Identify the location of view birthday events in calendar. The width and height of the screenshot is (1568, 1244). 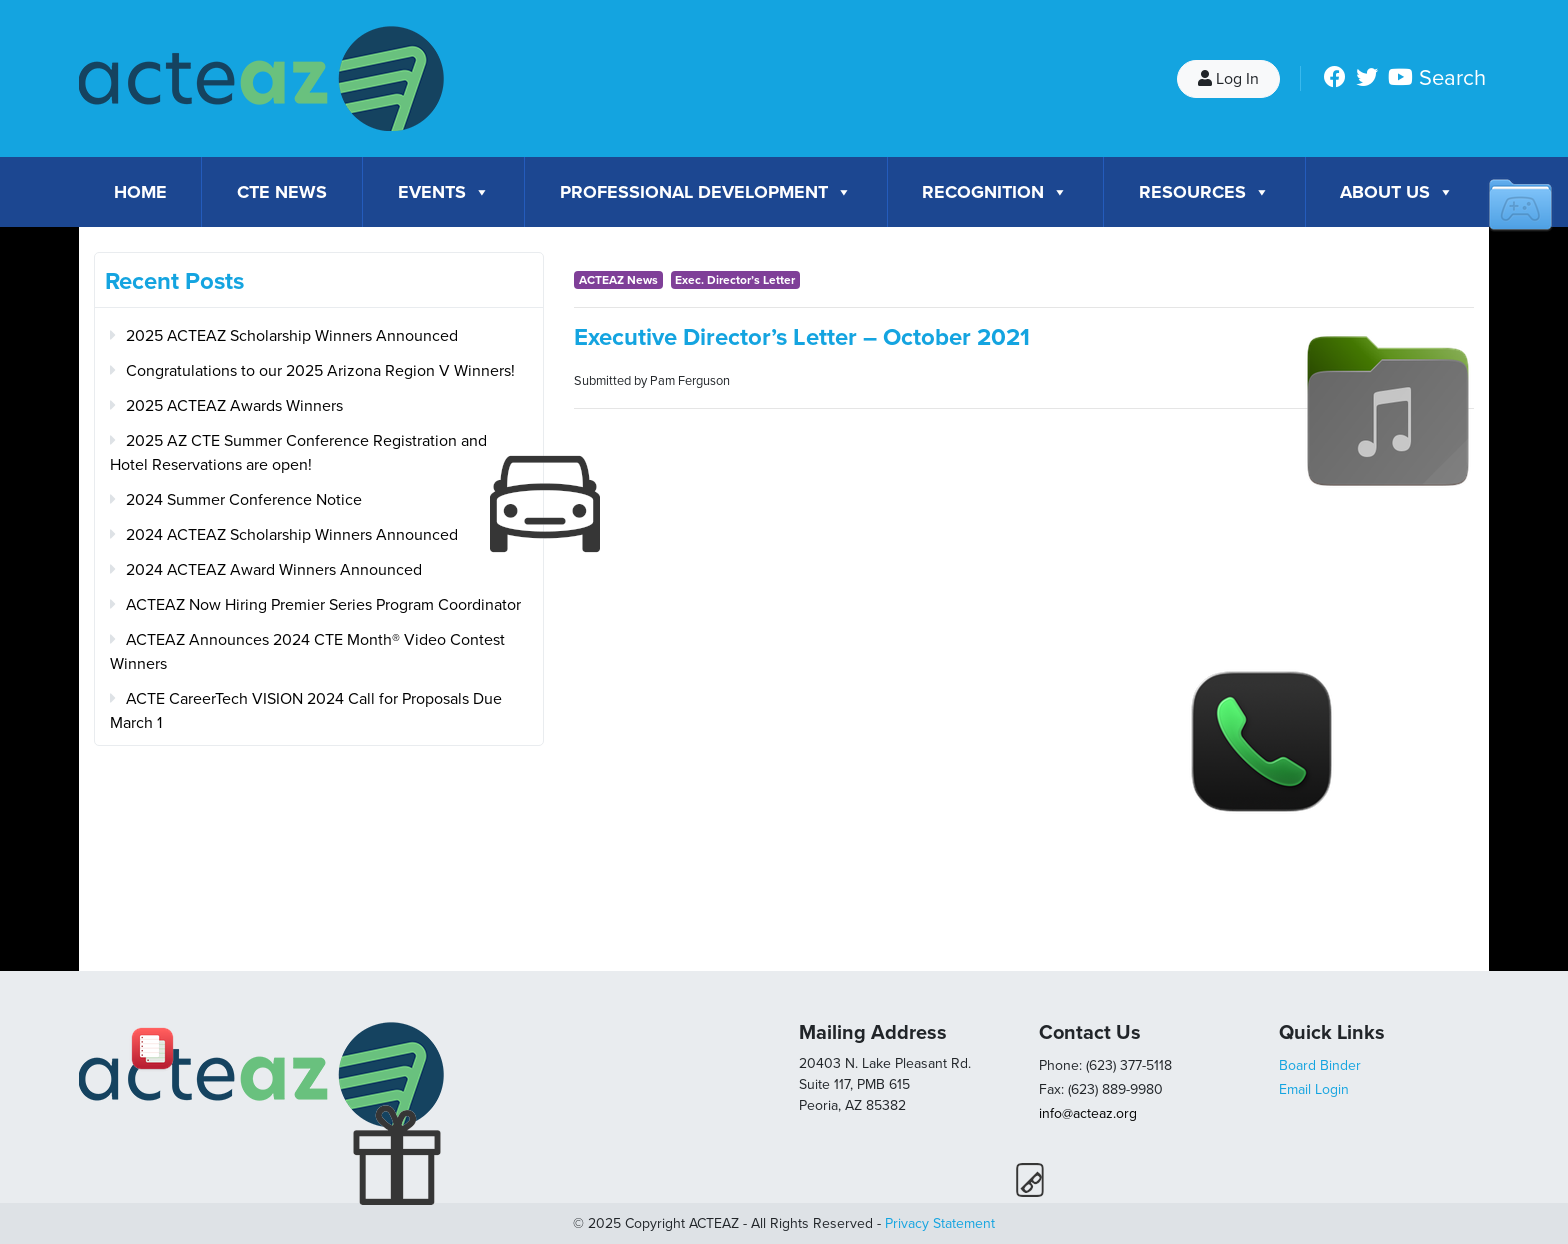
(397, 1155).